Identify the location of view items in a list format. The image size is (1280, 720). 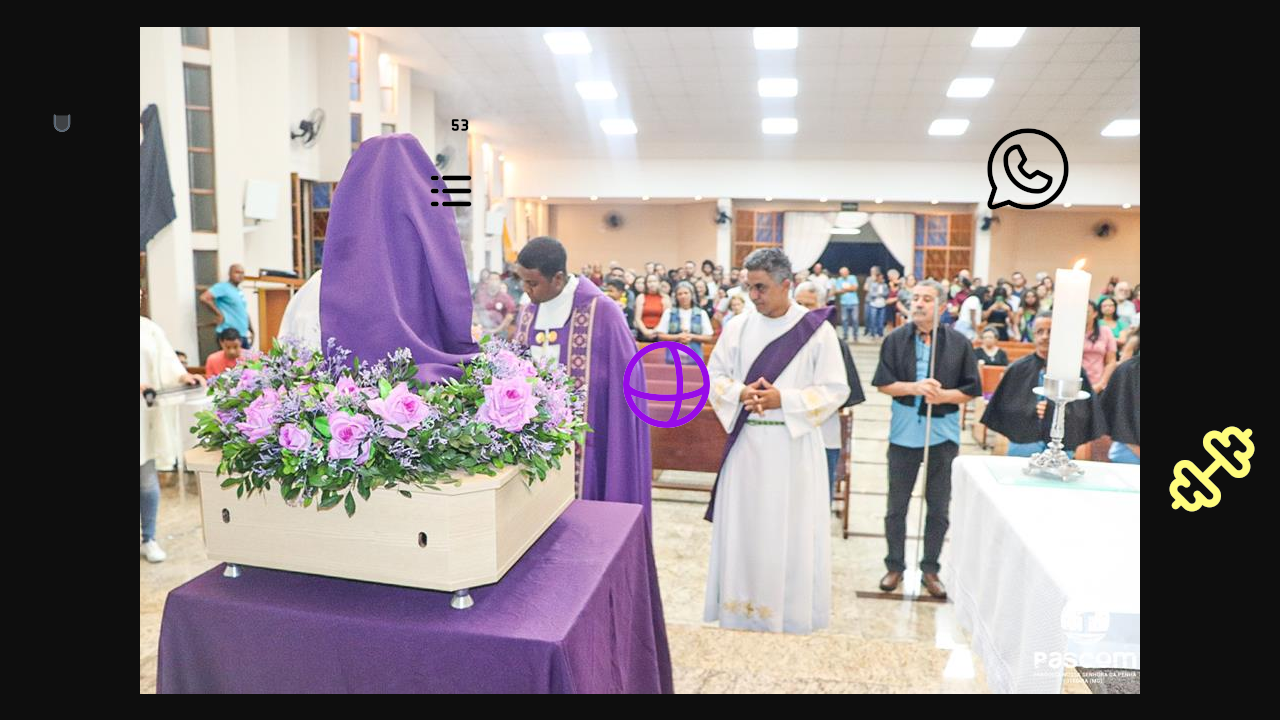
(451, 191).